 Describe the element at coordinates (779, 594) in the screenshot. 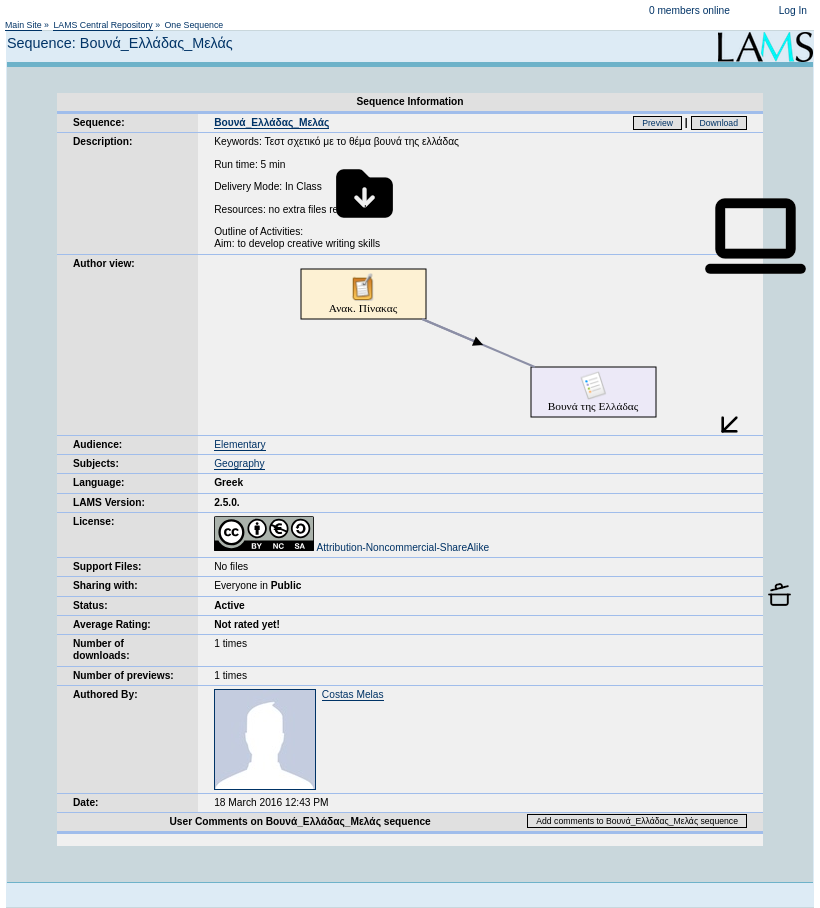

I see `access recipes or cooking features` at that location.